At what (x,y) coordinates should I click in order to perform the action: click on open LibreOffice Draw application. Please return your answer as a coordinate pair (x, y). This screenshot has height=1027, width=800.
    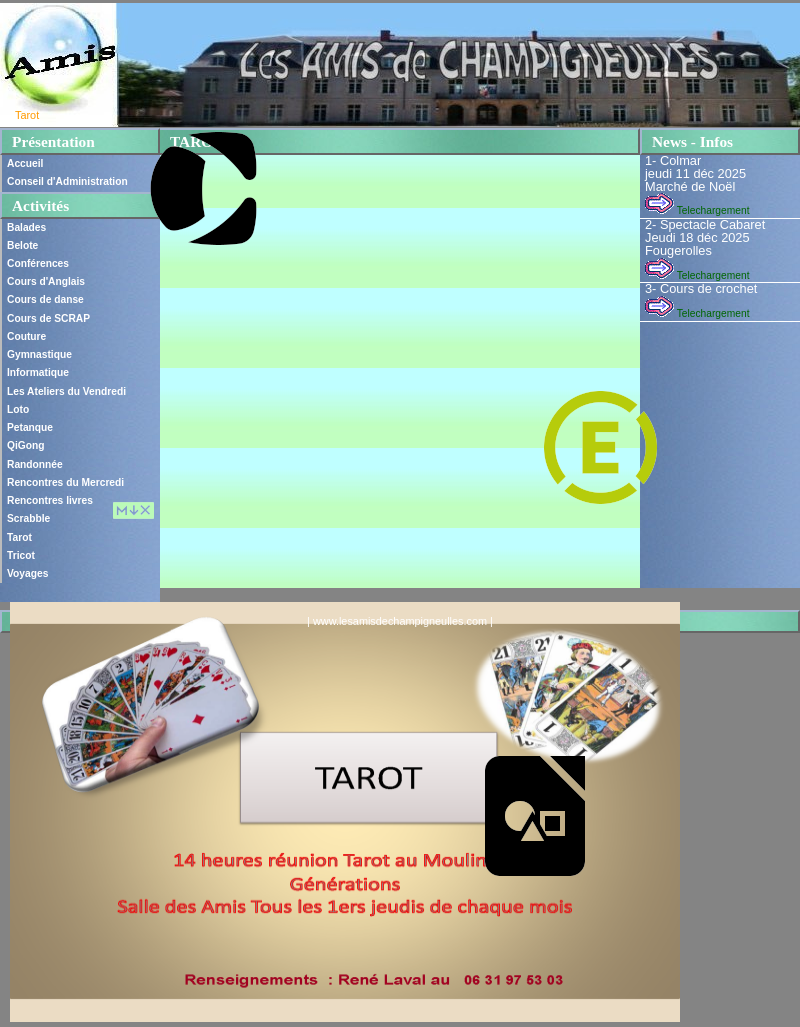
    Looking at the image, I should click on (535, 816).